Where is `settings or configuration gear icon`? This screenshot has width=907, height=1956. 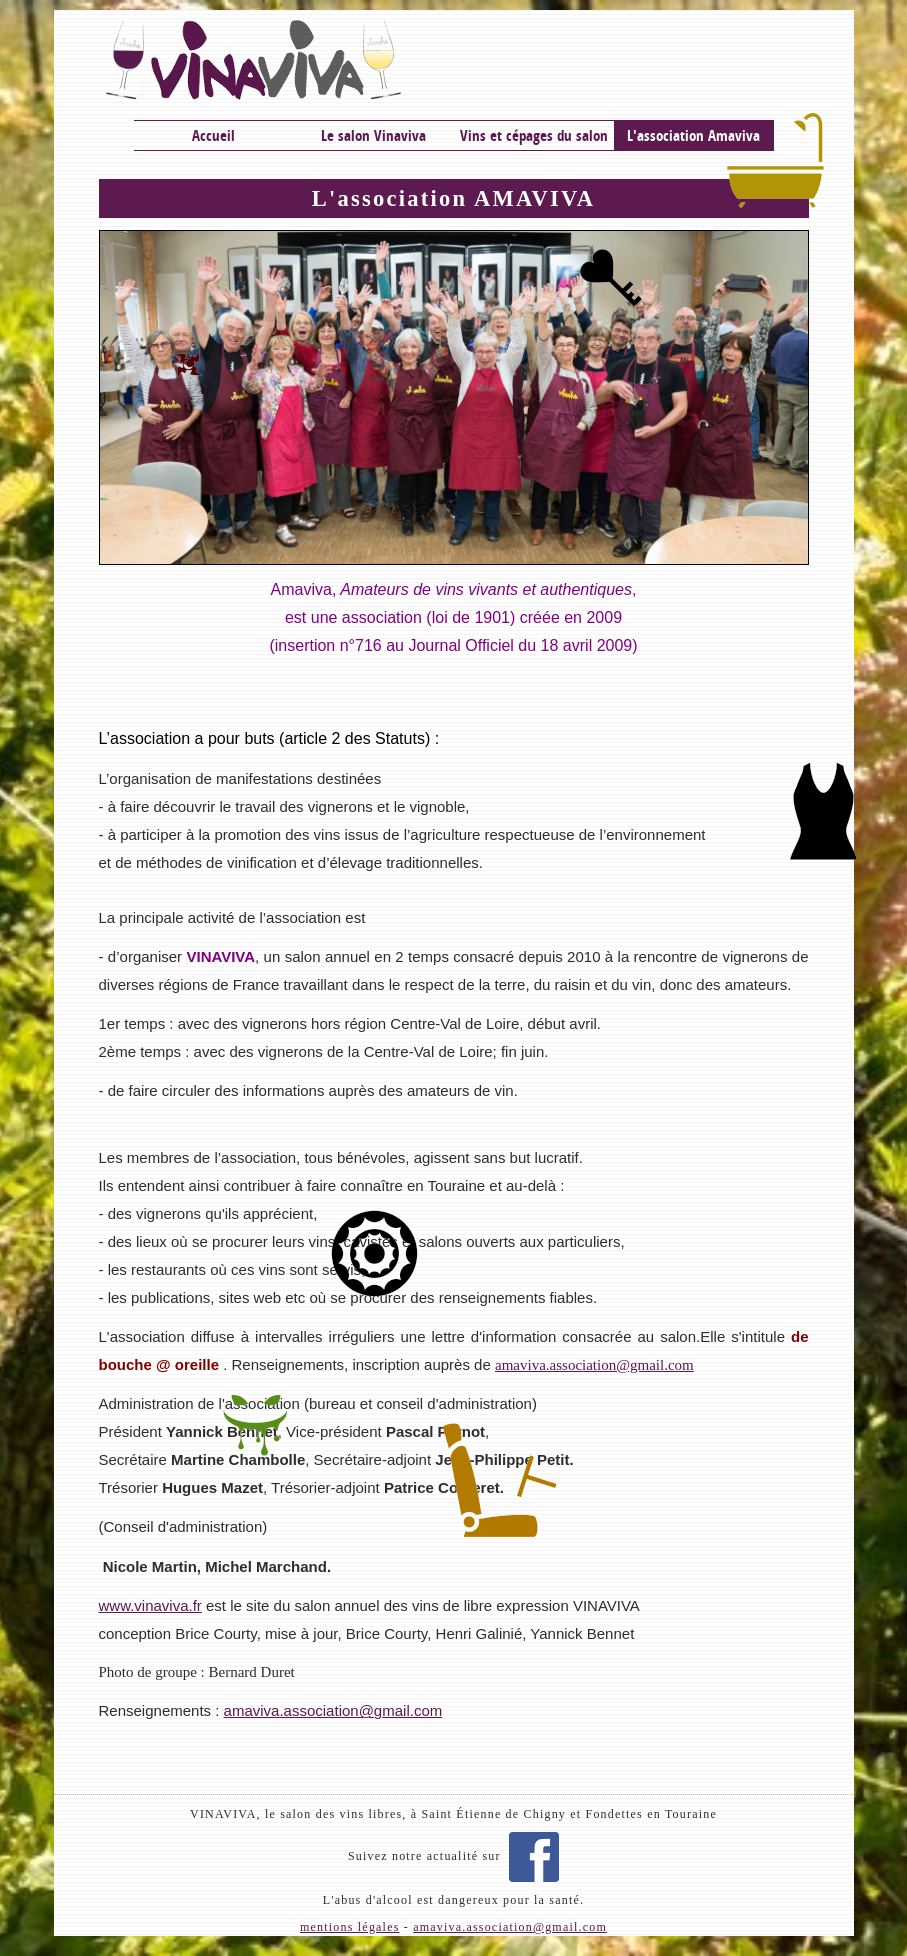 settings or configuration gear icon is located at coordinates (374, 1253).